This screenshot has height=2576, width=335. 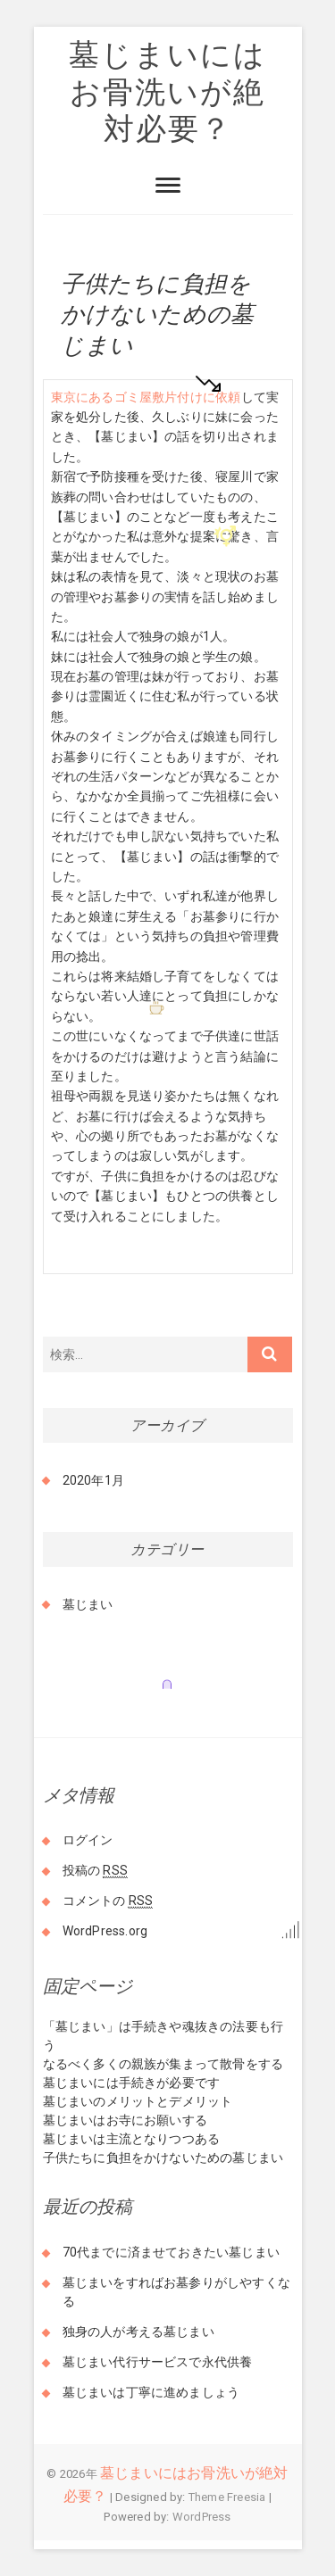 What do you see at coordinates (291, 1931) in the screenshot?
I see `indicates full cellular signal strength` at bounding box center [291, 1931].